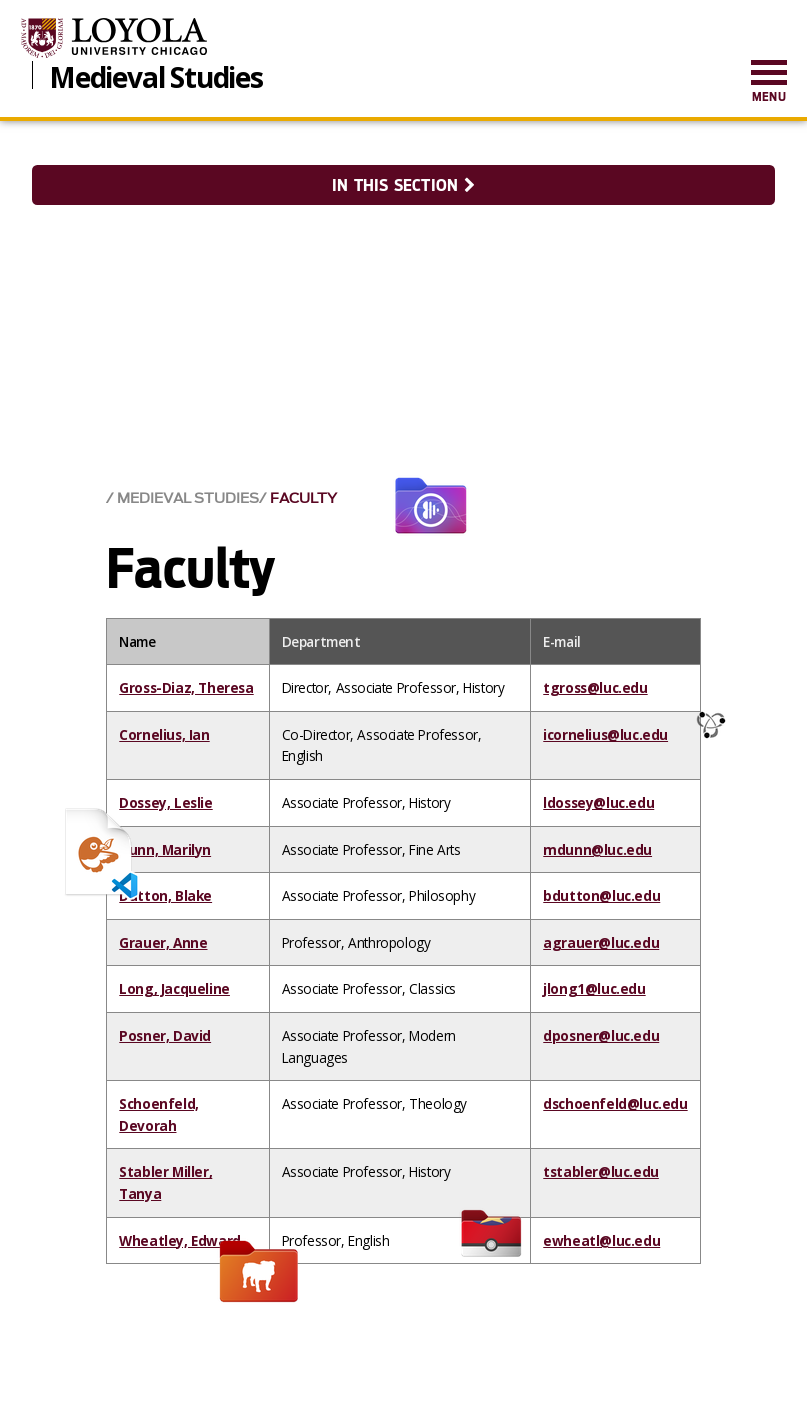 This screenshot has width=807, height=1419. Describe the element at coordinates (258, 1273) in the screenshot. I see `open bullguard antivirus folder` at that location.